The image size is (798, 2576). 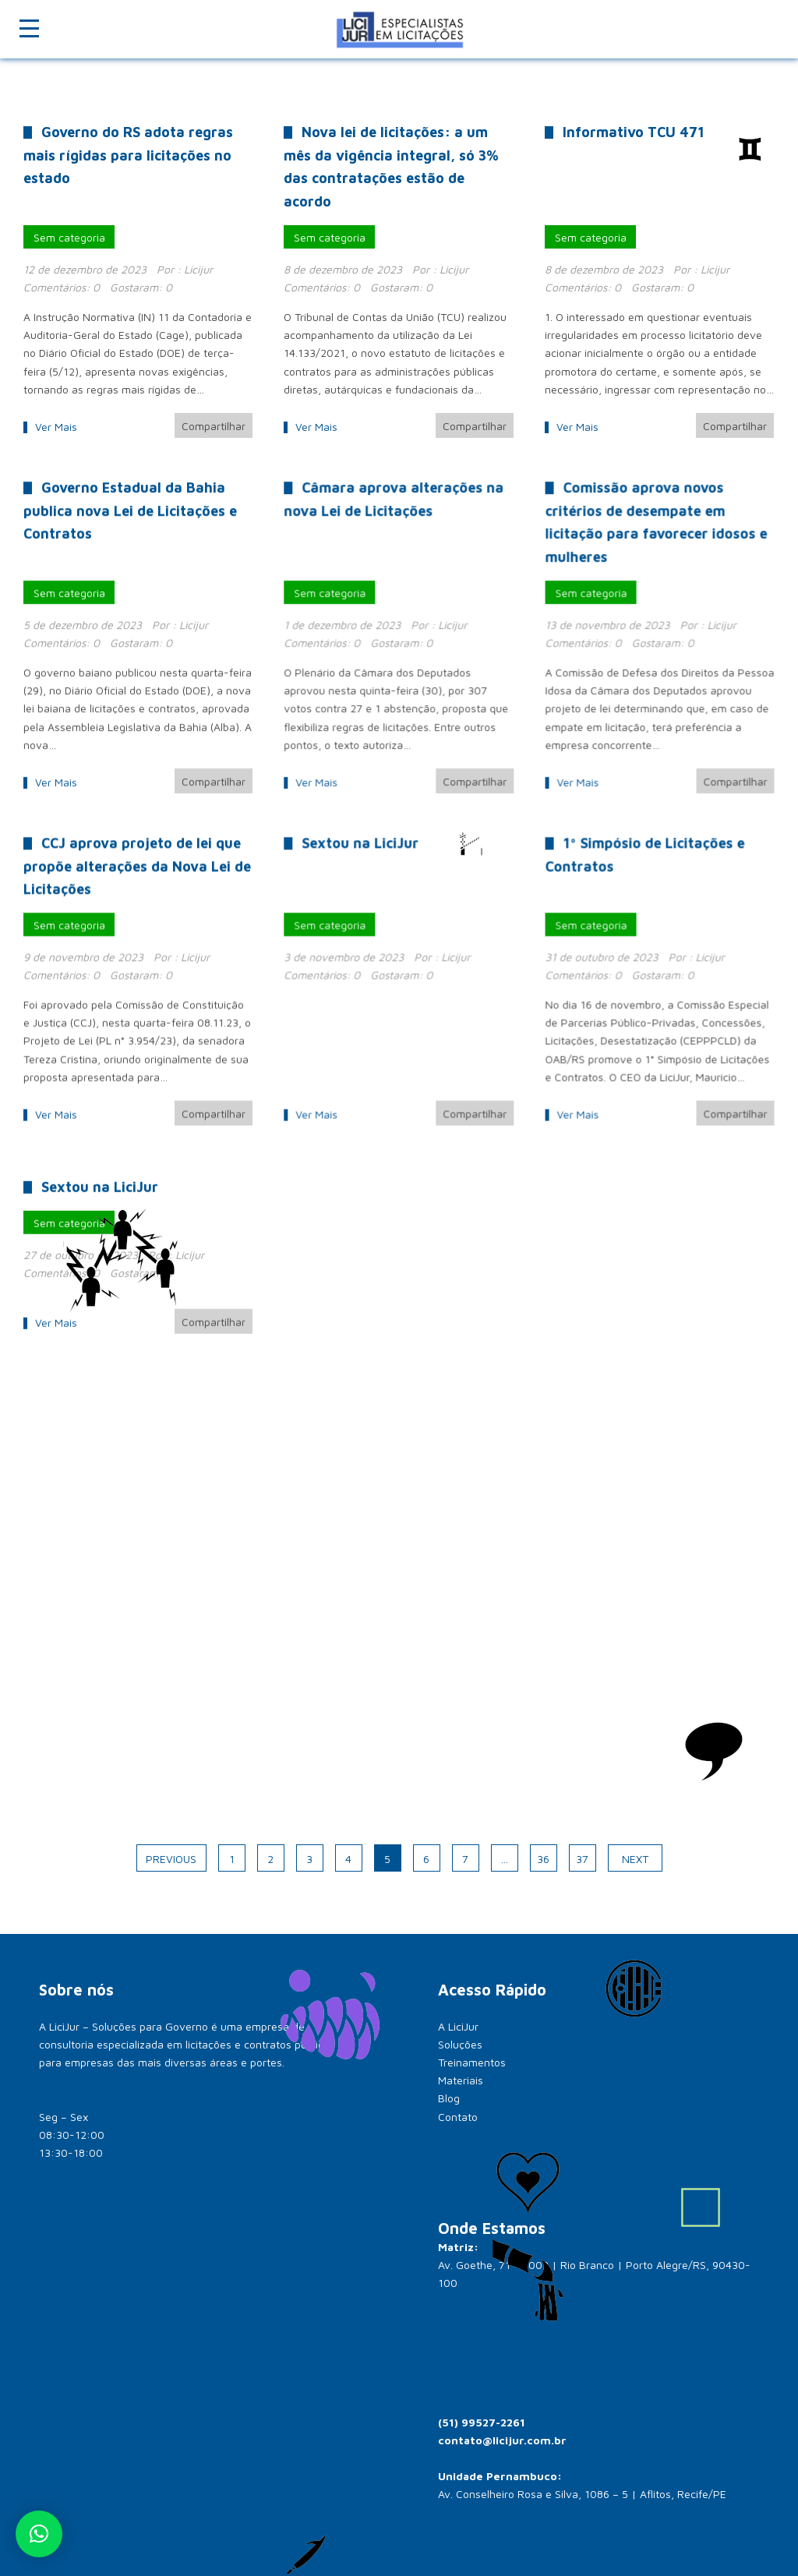 I want to click on indicates a railroad crossing ahead, so click(x=471, y=844).